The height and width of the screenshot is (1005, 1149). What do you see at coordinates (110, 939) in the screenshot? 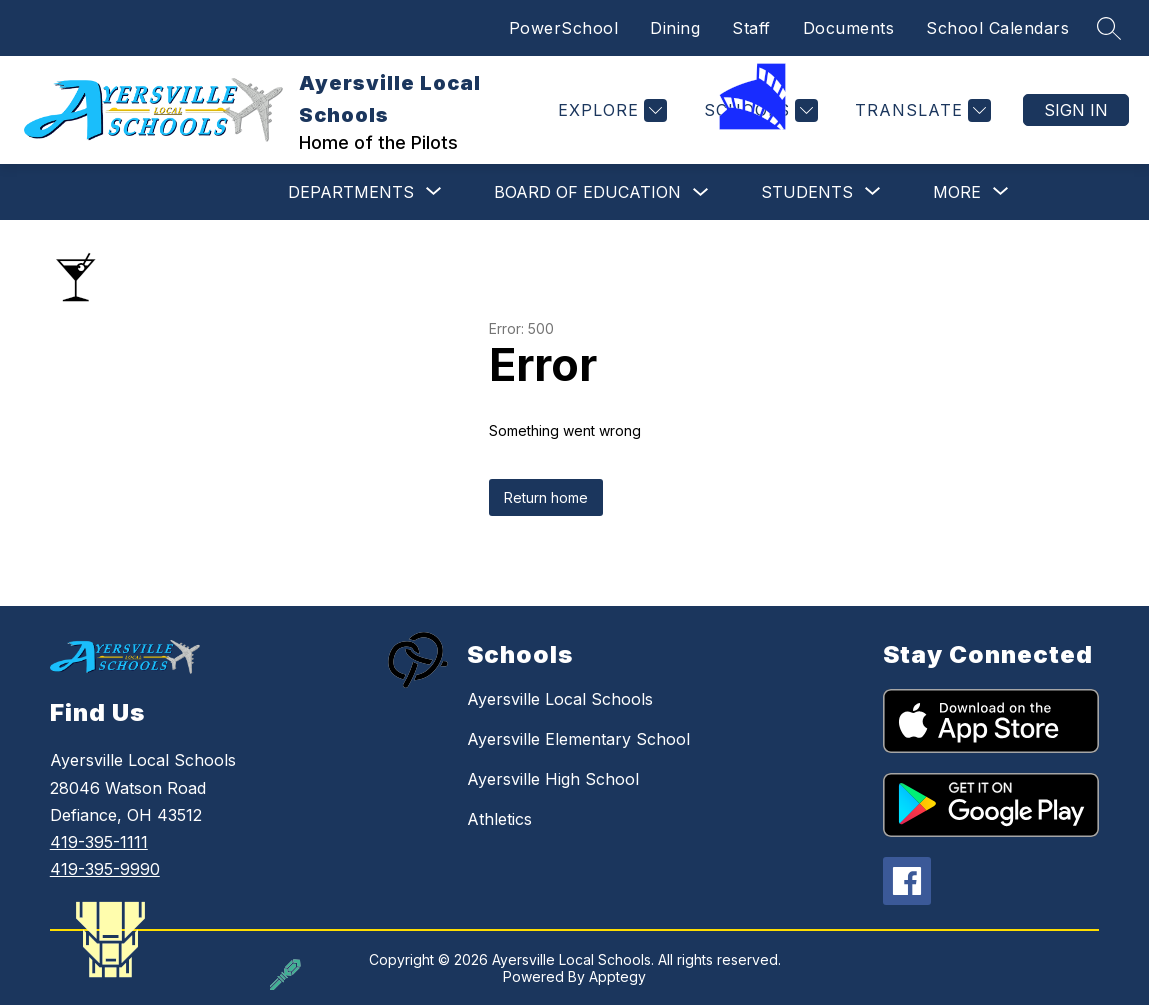
I see `equip metal scale armor` at bounding box center [110, 939].